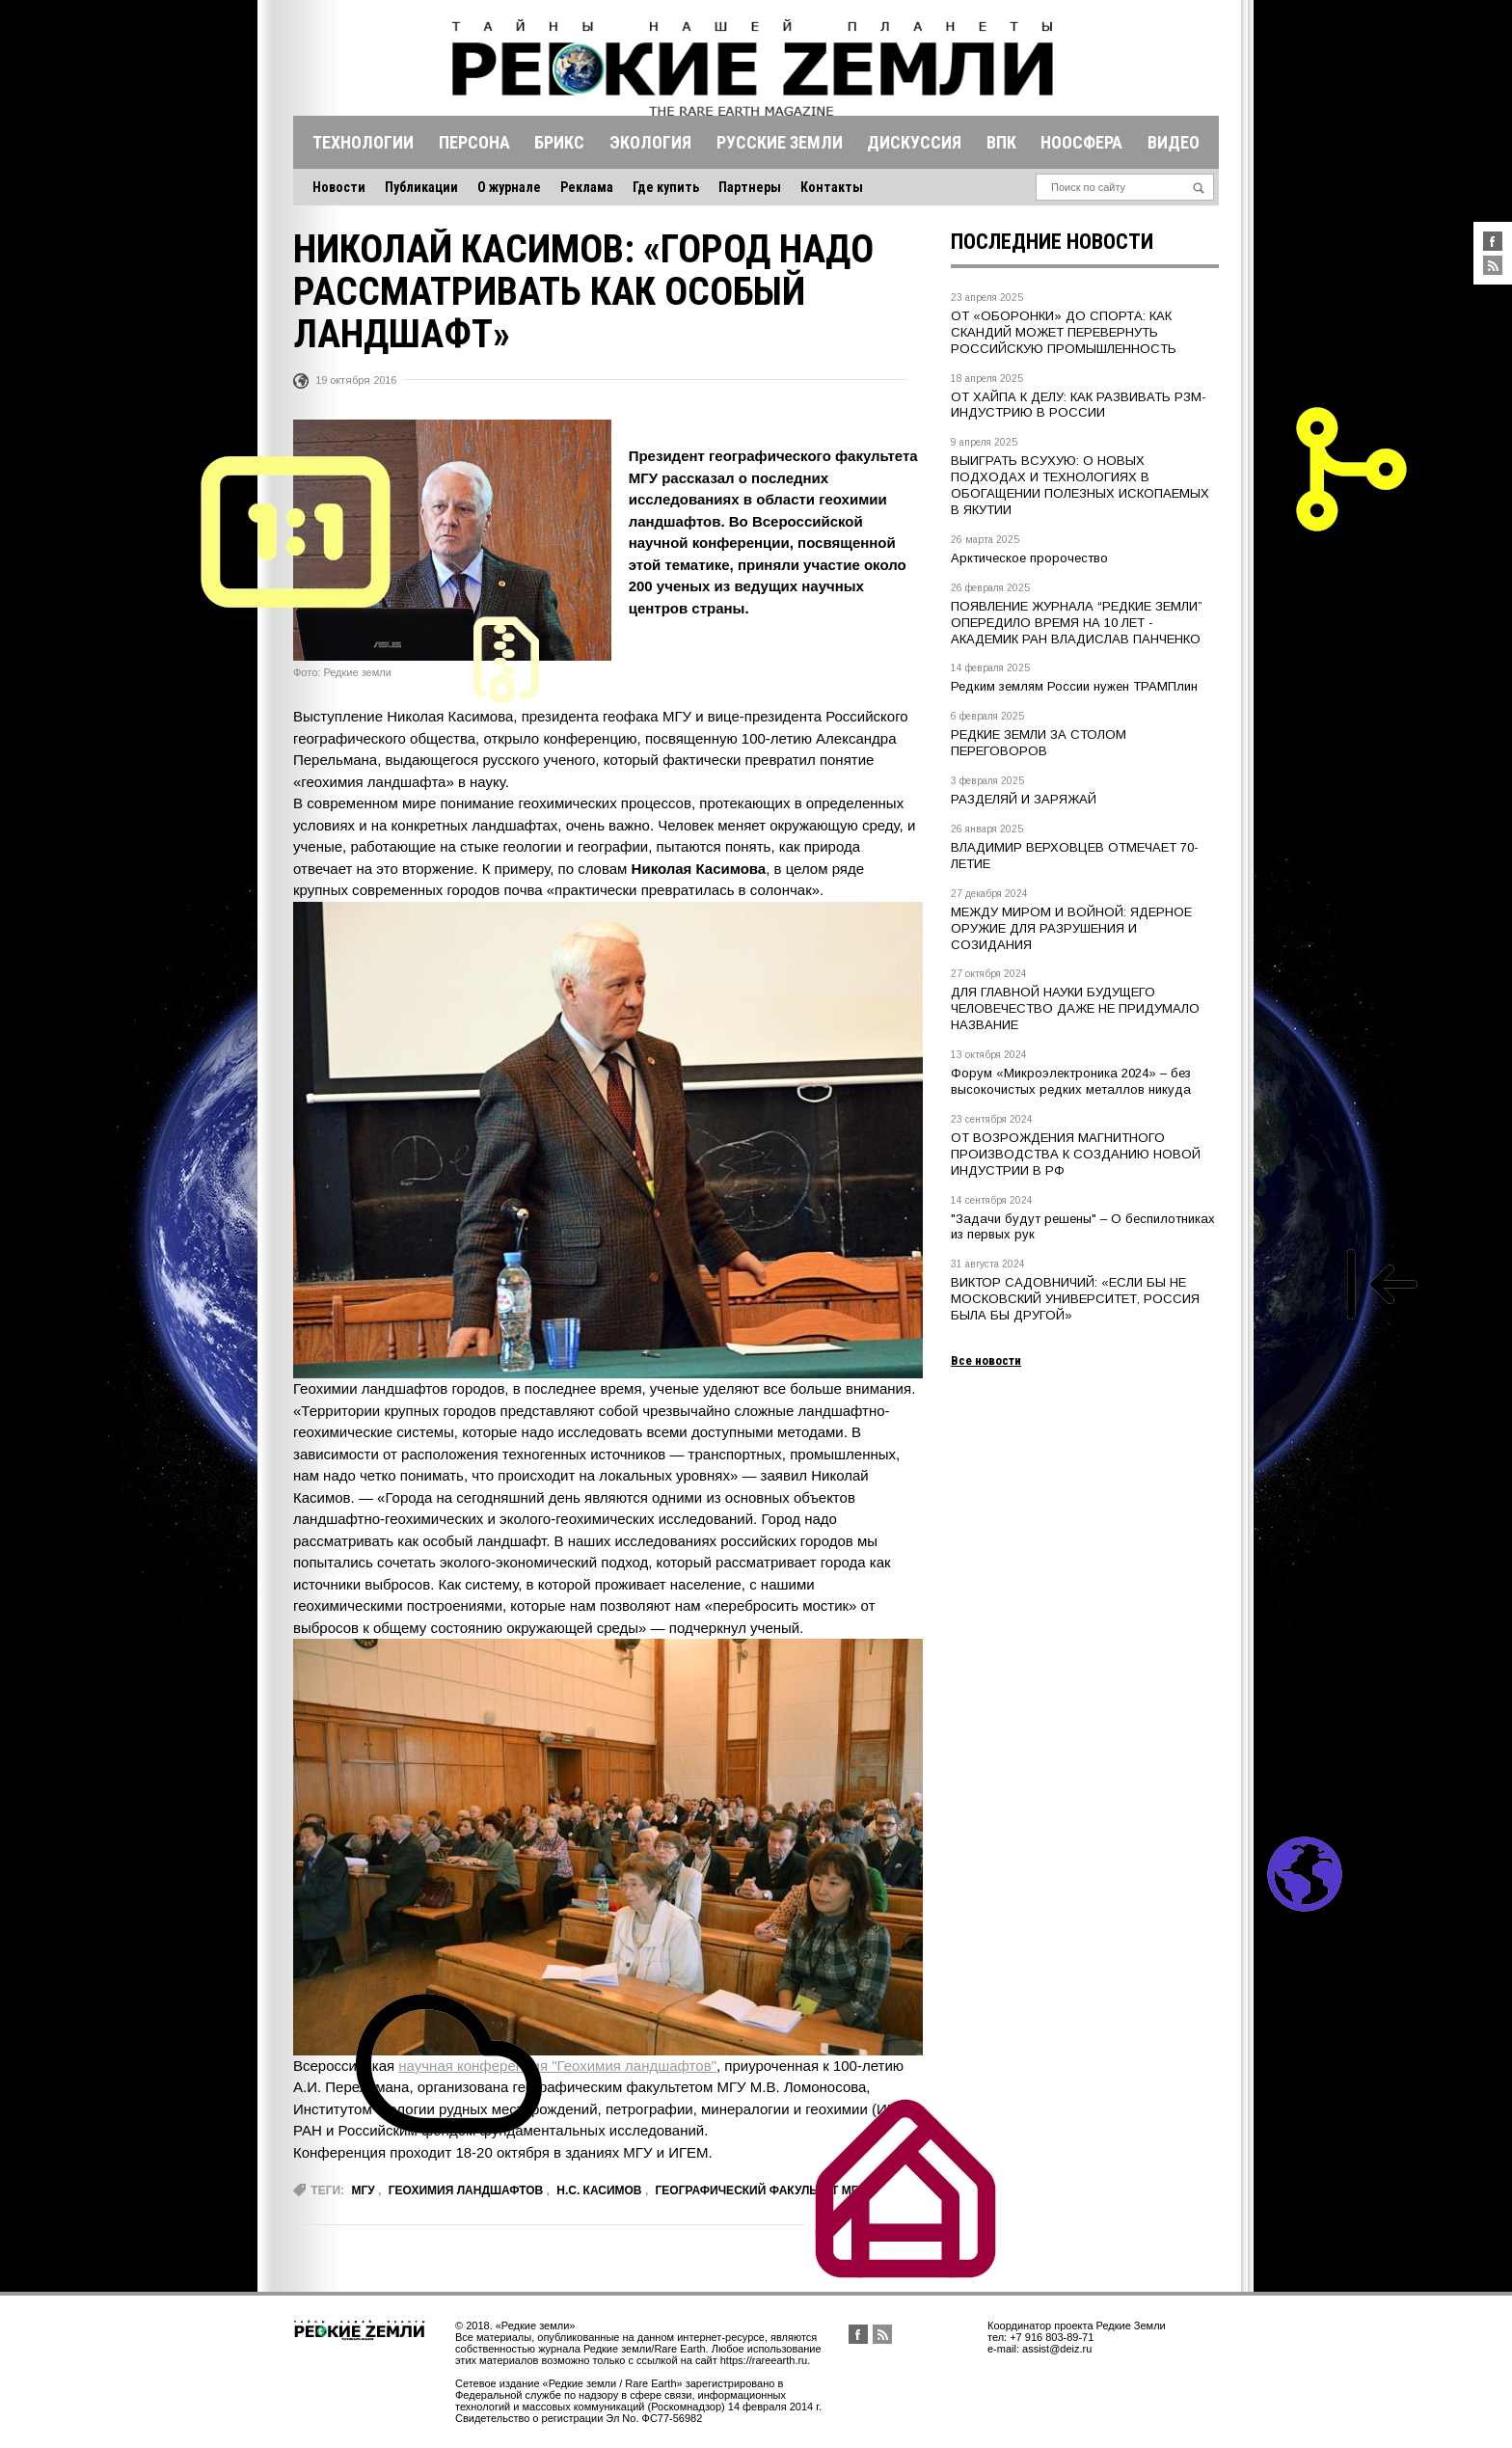 This screenshot has width=1512, height=2448. What do you see at coordinates (295, 531) in the screenshot?
I see `indicates a one-to-one relationship in database or data modeling` at bounding box center [295, 531].